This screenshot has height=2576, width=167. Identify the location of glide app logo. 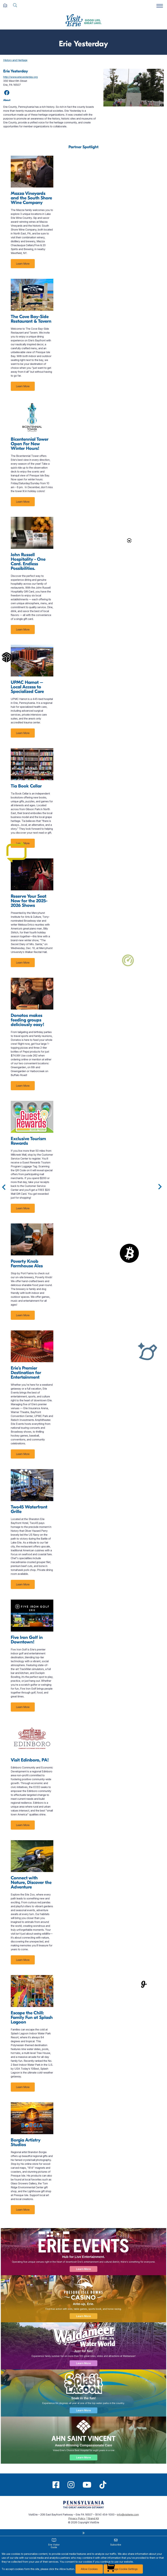
(144, 1984).